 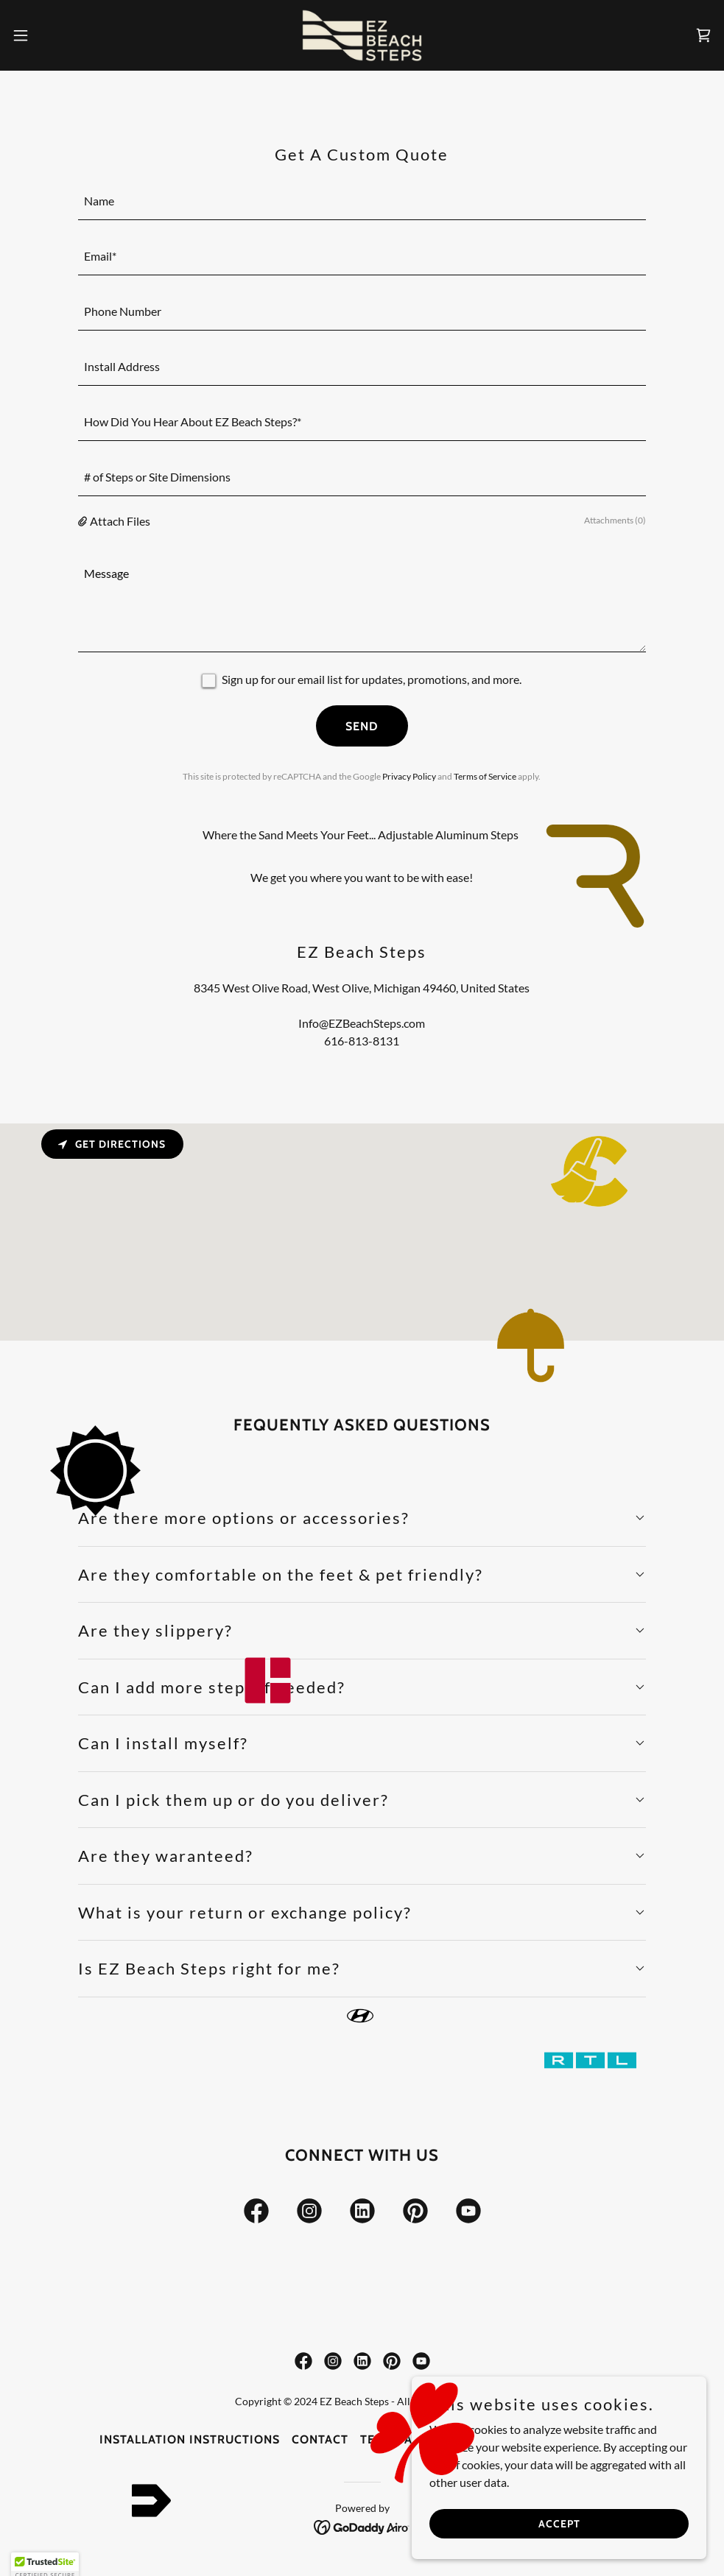 What do you see at coordinates (422, 2432) in the screenshot?
I see `aer lingus airline logo` at bounding box center [422, 2432].